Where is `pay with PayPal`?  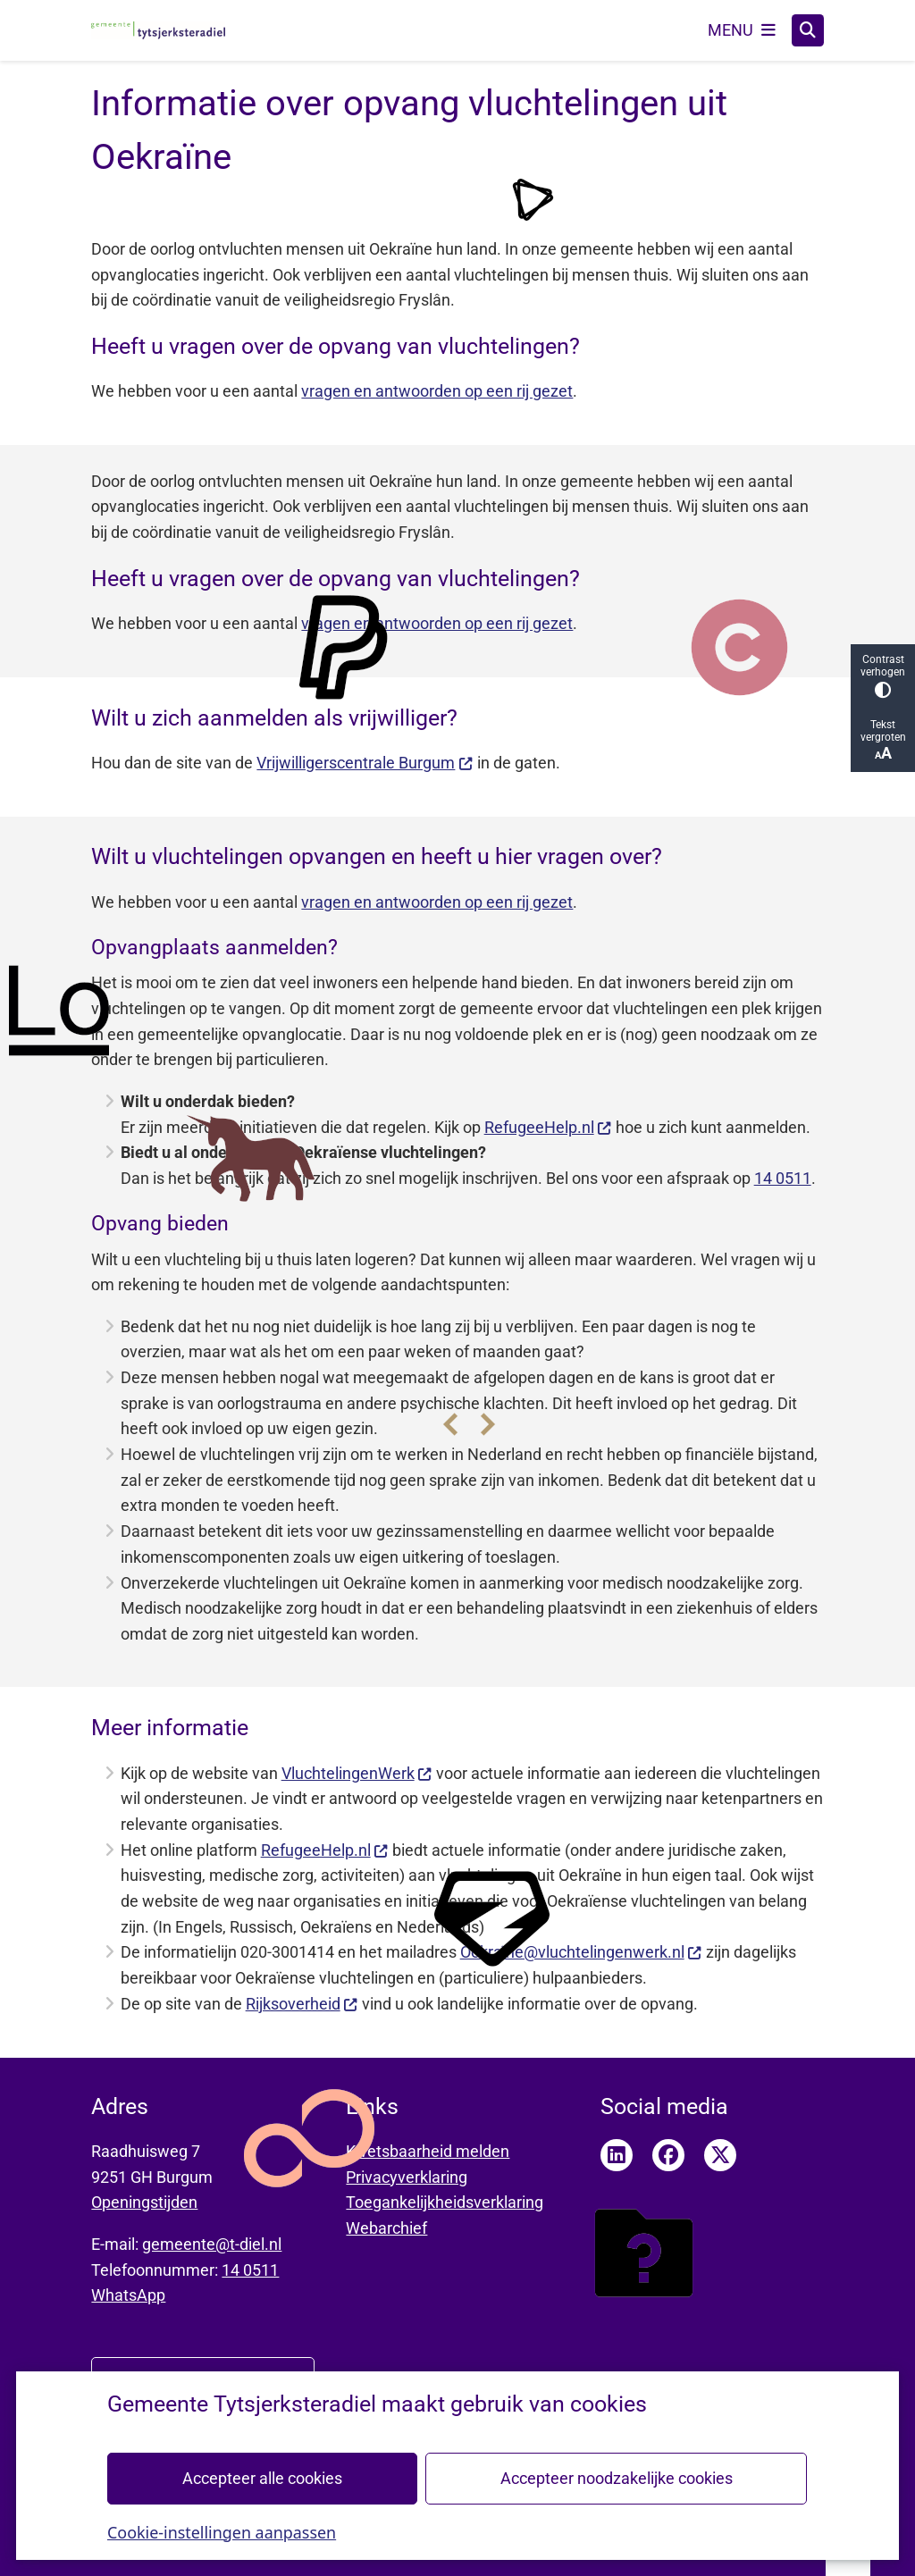
pay with PayPal is located at coordinates (344, 645).